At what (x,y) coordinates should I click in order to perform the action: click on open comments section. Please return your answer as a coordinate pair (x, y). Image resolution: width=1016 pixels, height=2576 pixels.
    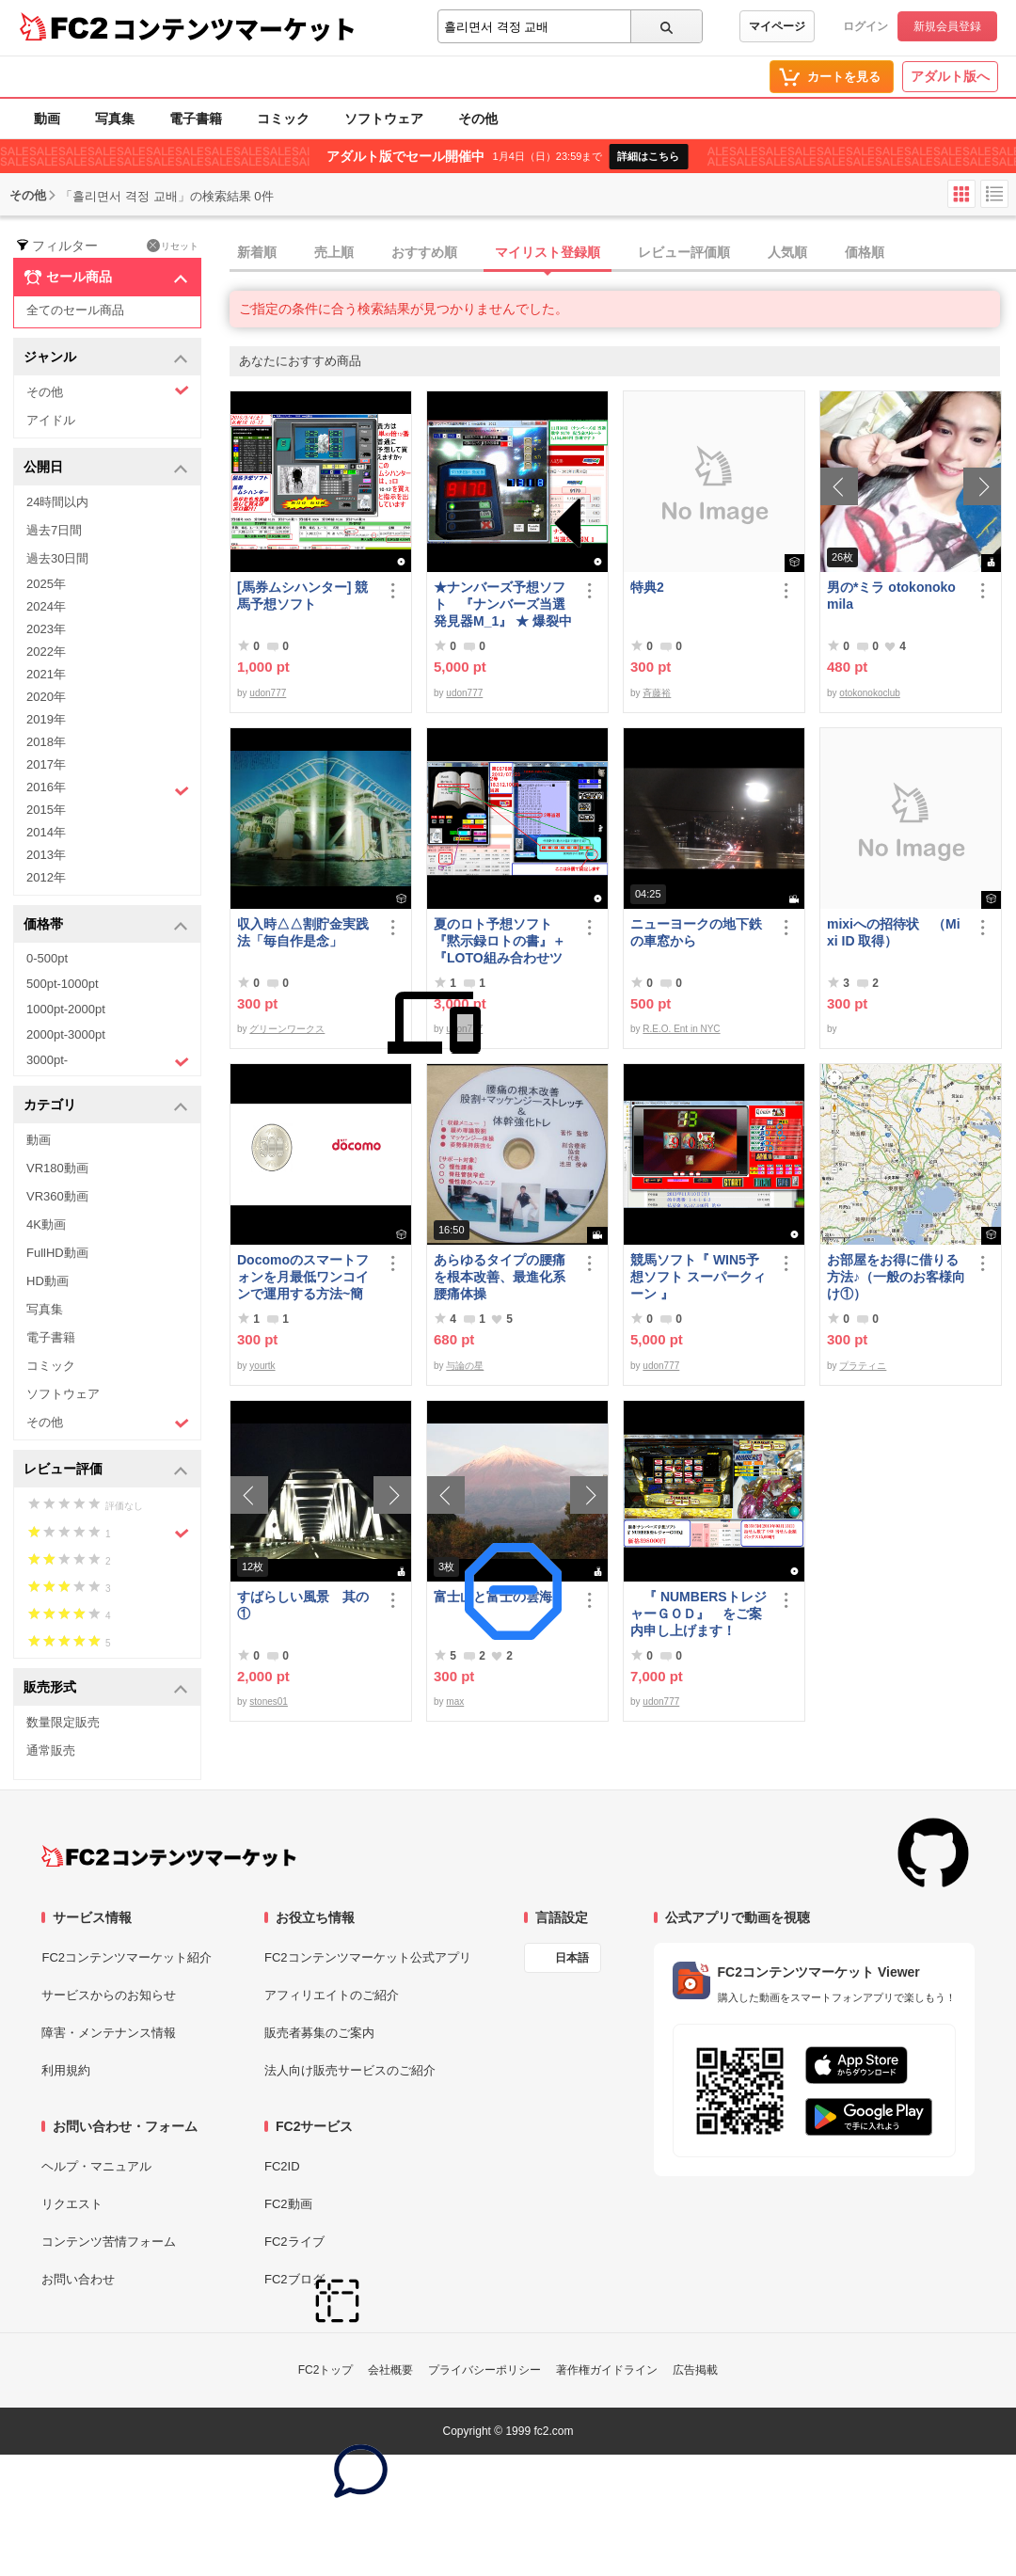
    Looking at the image, I should click on (360, 2471).